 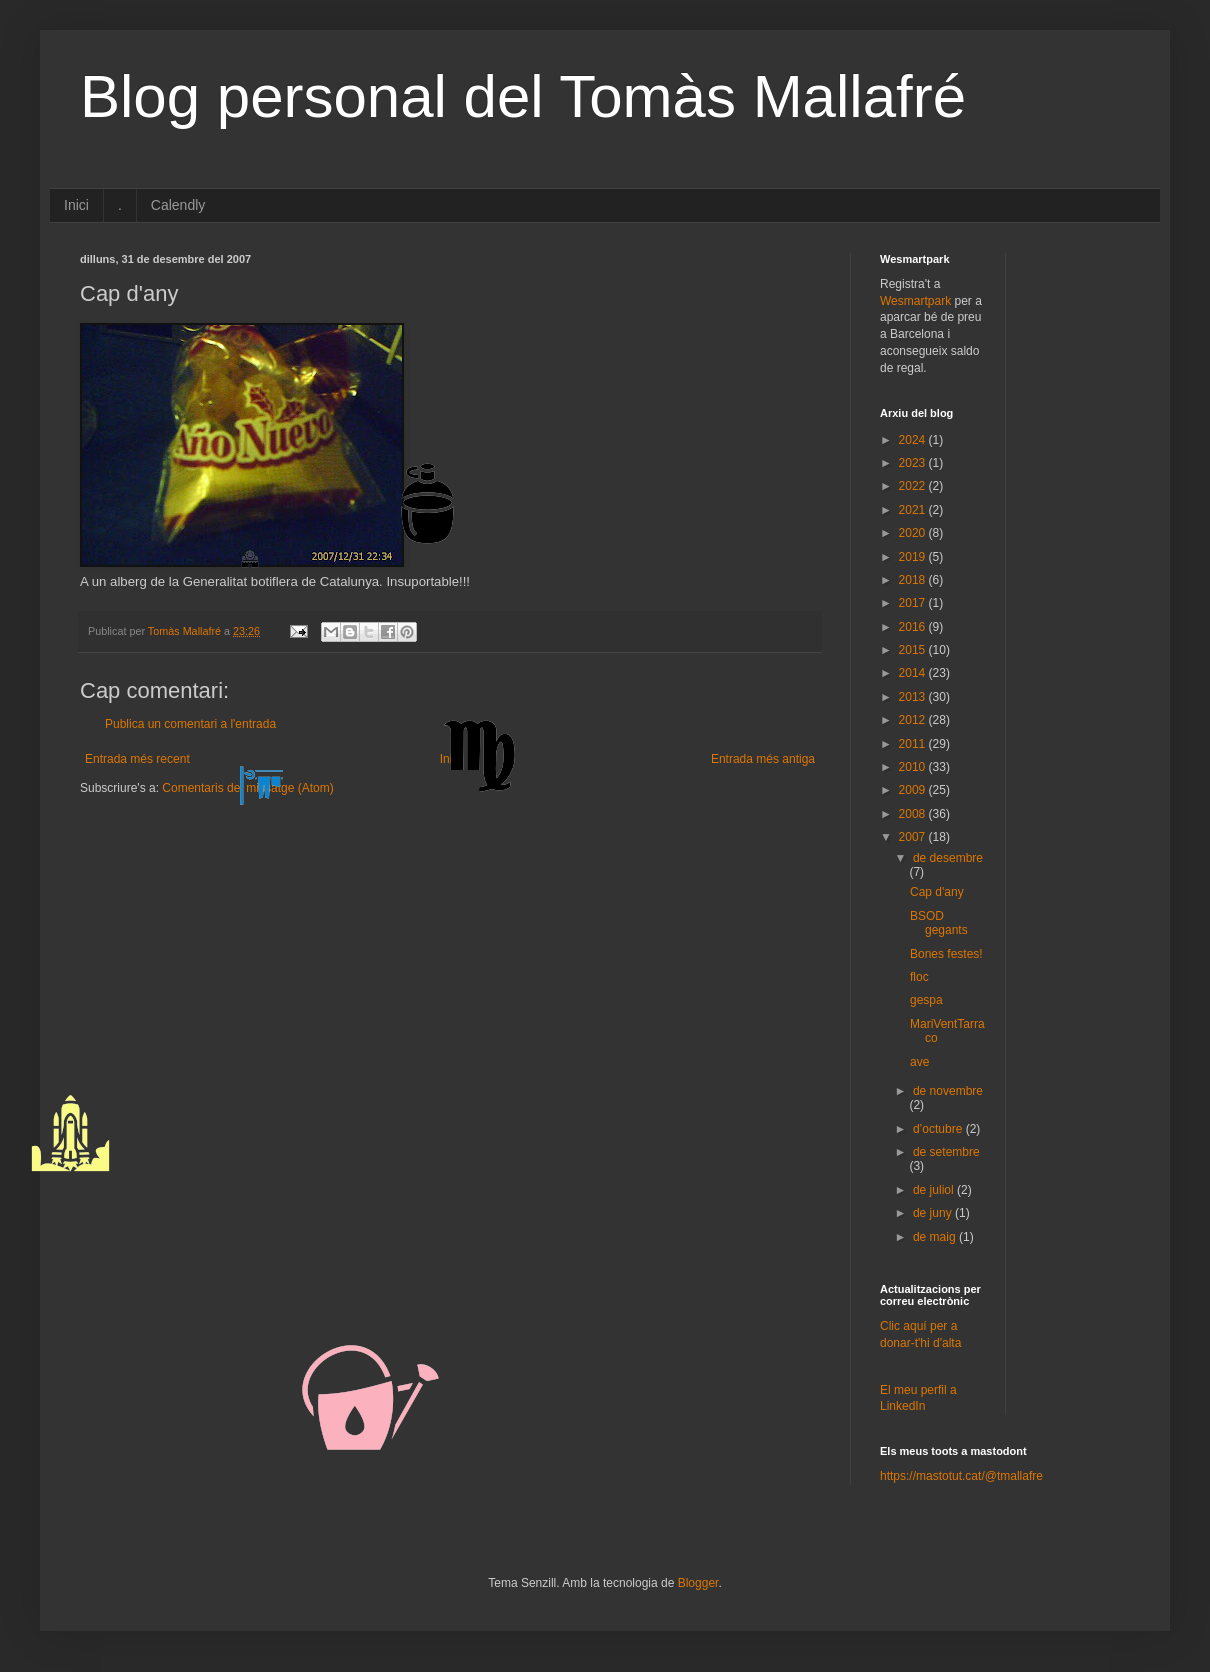 I want to click on water plants or crops in a gardening game, so click(x=370, y=1397).